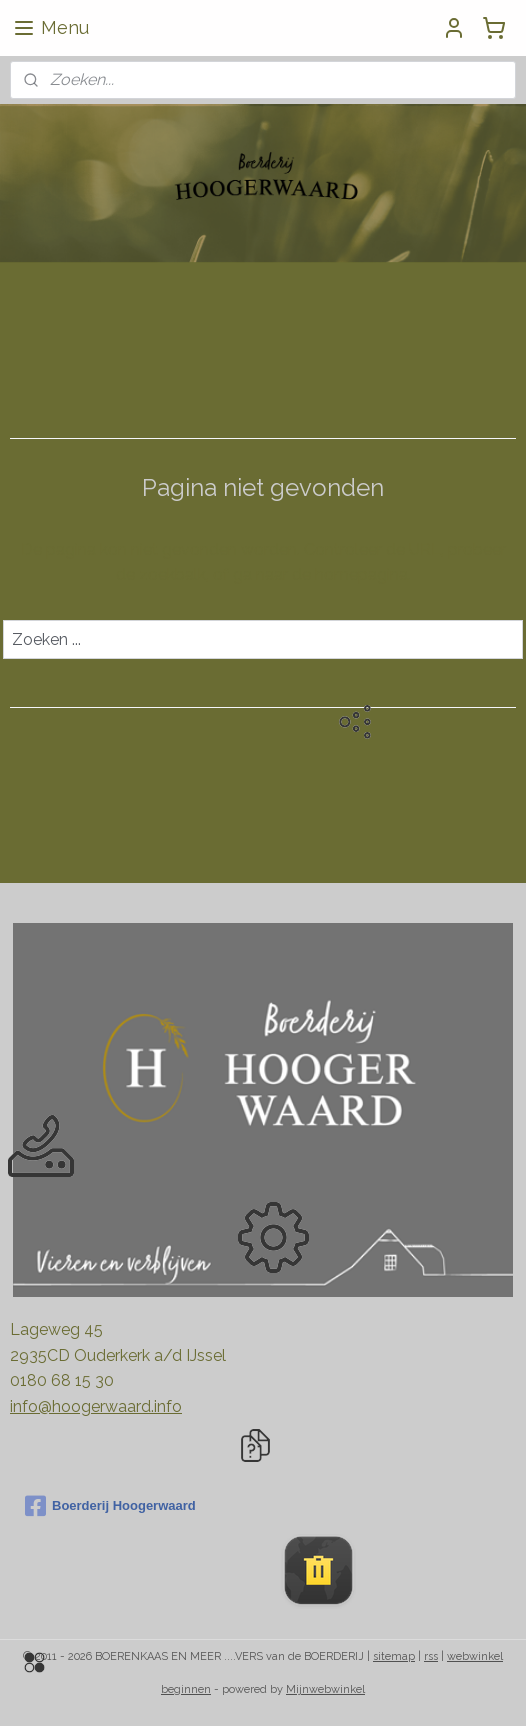 The width and height of the screenshot is (526, 1726). What do you see at coordinates (255, 1445) in the screenshot?
I see `access frequently asked questions` at bounding box center [255, 1445].